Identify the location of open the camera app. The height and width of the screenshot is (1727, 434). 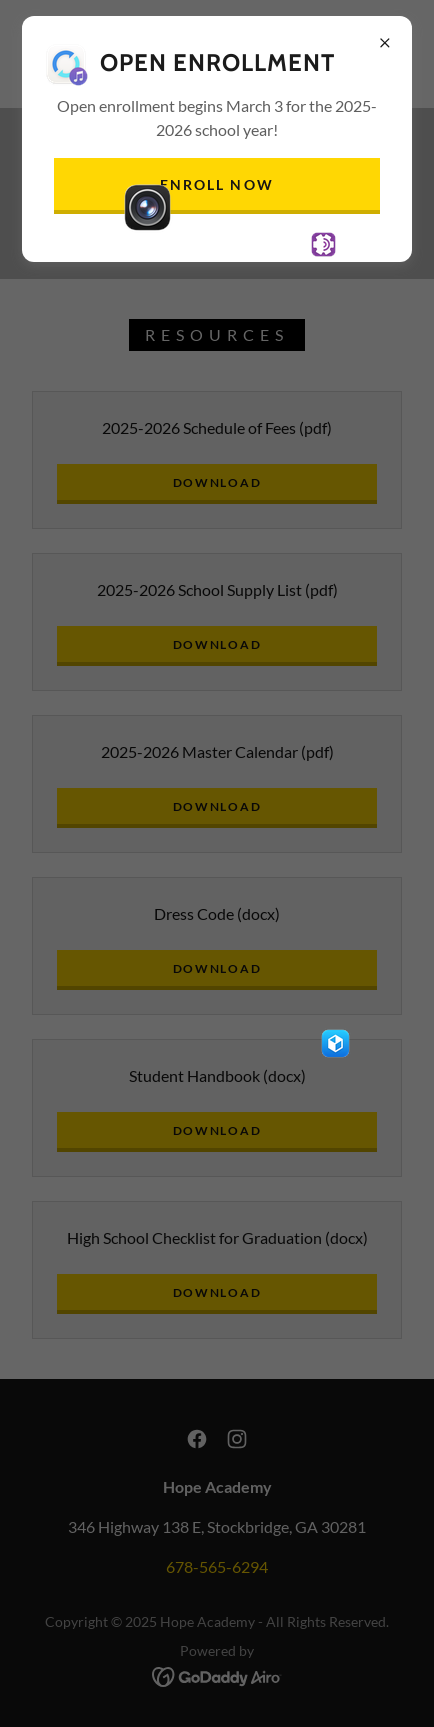
(147, 207).